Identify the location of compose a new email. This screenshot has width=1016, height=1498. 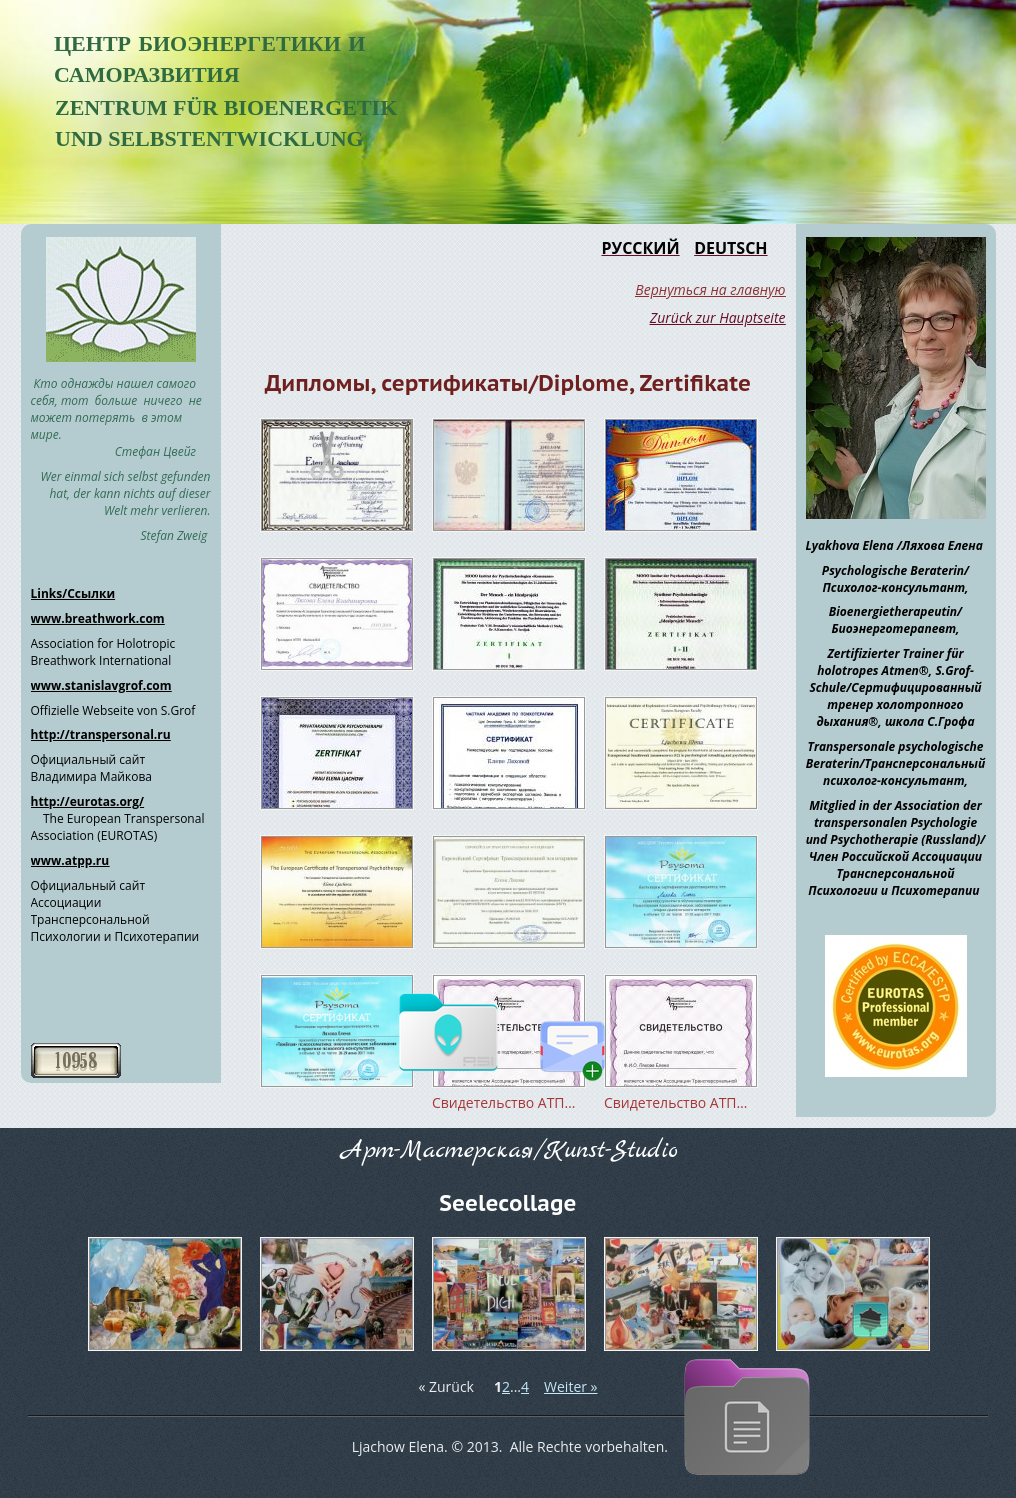
(572, 1046).